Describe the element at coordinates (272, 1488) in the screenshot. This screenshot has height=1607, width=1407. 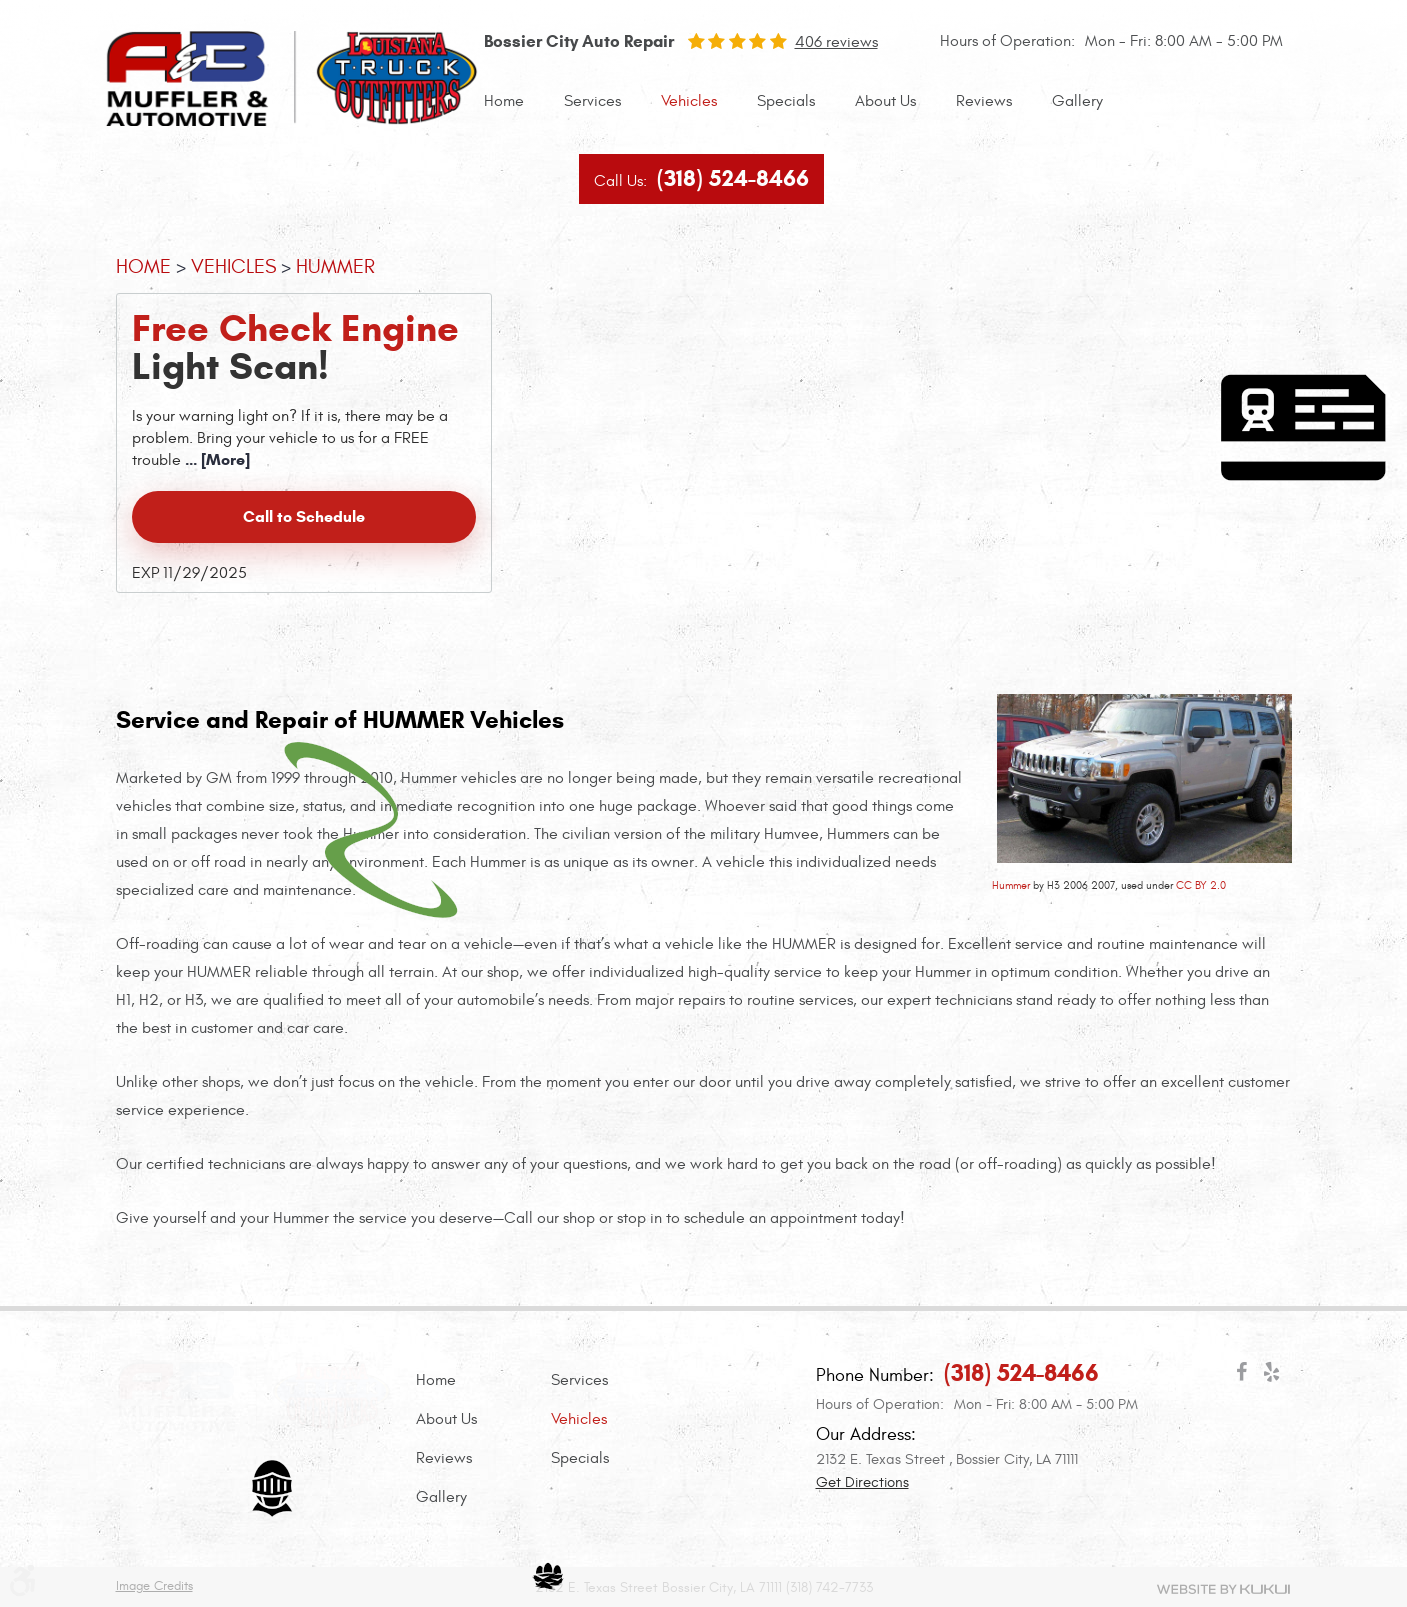
I see `select knight or warrior character class` at that location.